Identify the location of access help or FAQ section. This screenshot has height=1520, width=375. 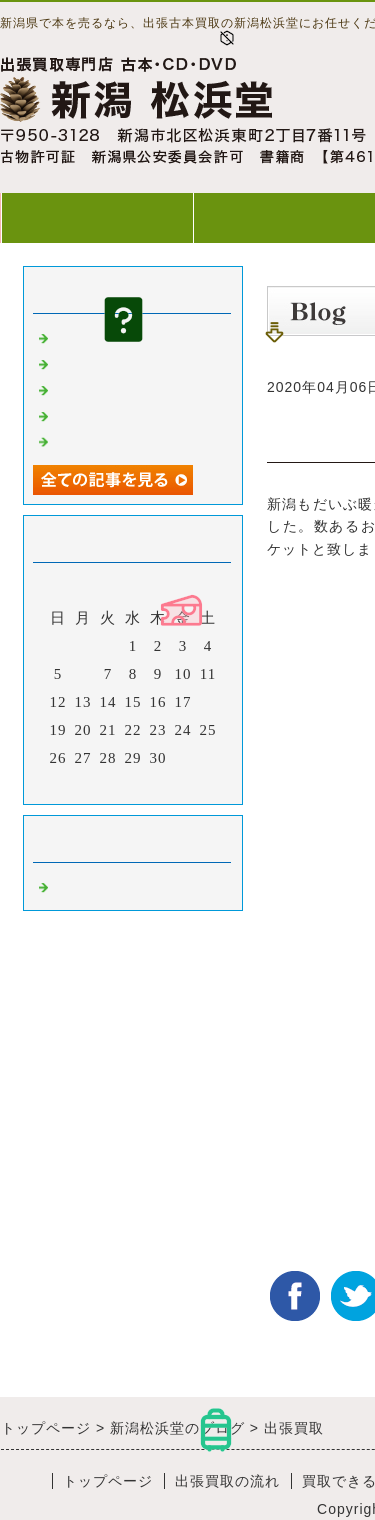
(123, 319).